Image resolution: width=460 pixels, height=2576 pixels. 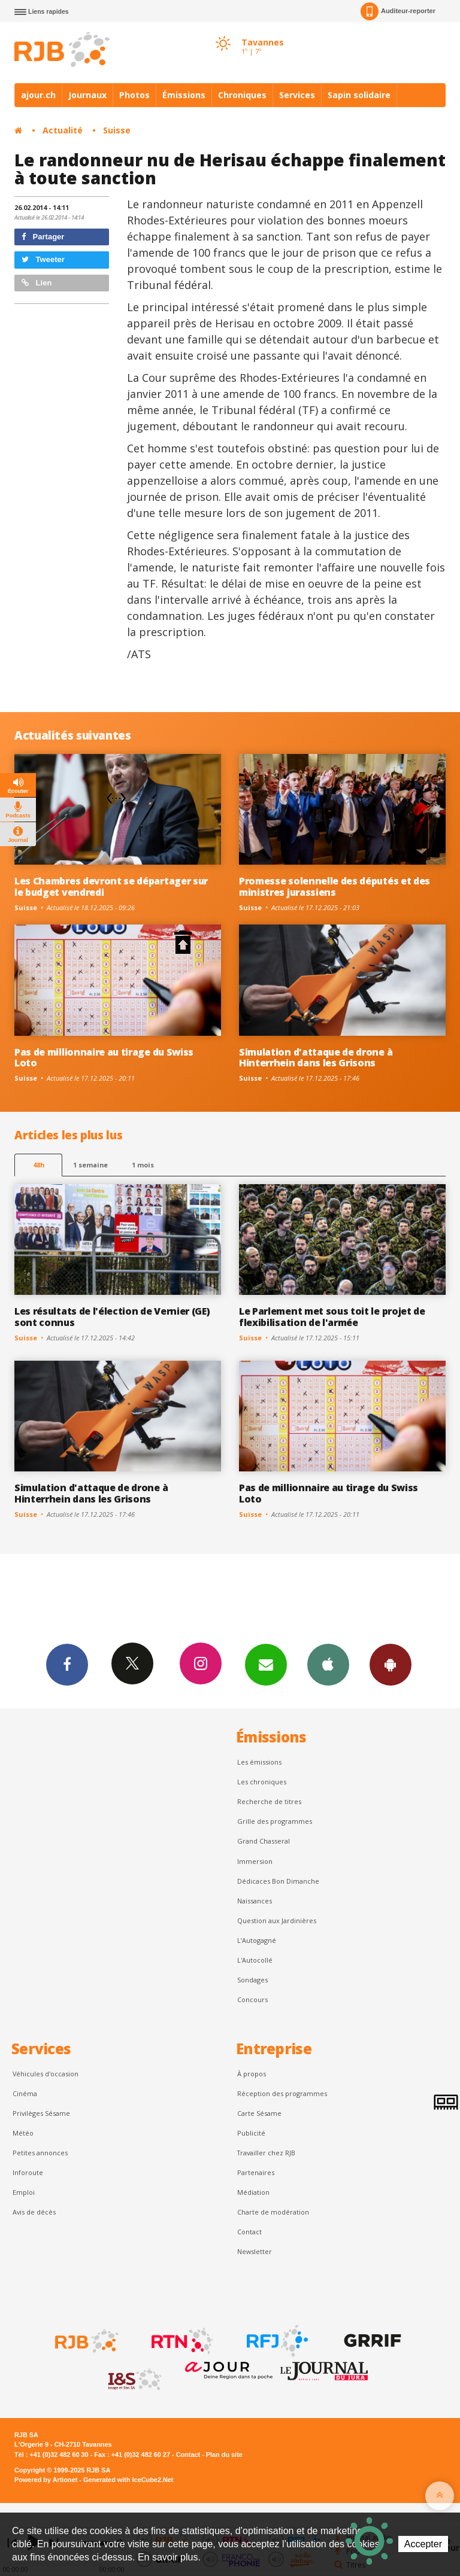 What do you see at coordinates (369, 2541) in the screenshot?
I see `decrease screen brightness` at bounding box center [369, 2541].